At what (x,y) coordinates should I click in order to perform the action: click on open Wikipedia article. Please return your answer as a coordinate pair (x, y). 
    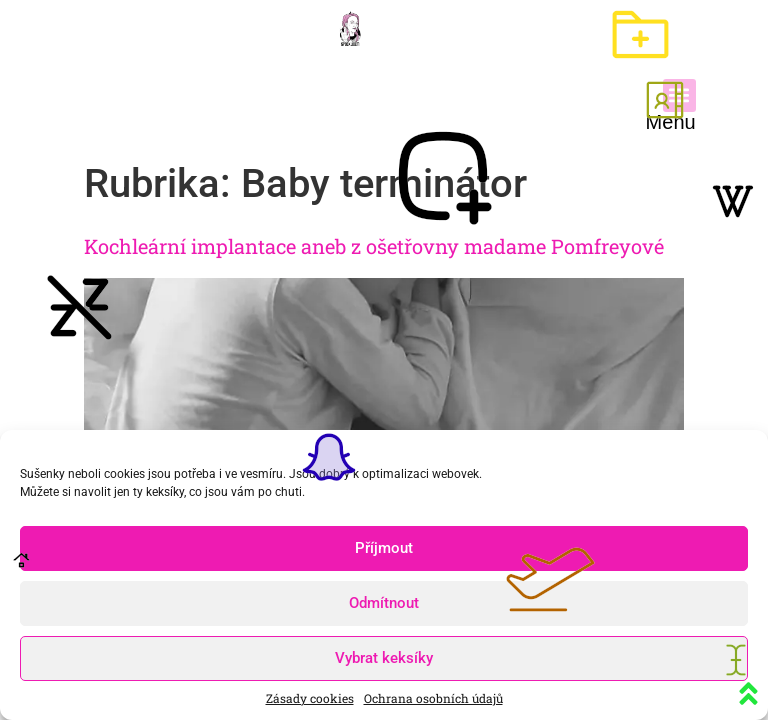
    Looking at the image, I should click on (732, 201).